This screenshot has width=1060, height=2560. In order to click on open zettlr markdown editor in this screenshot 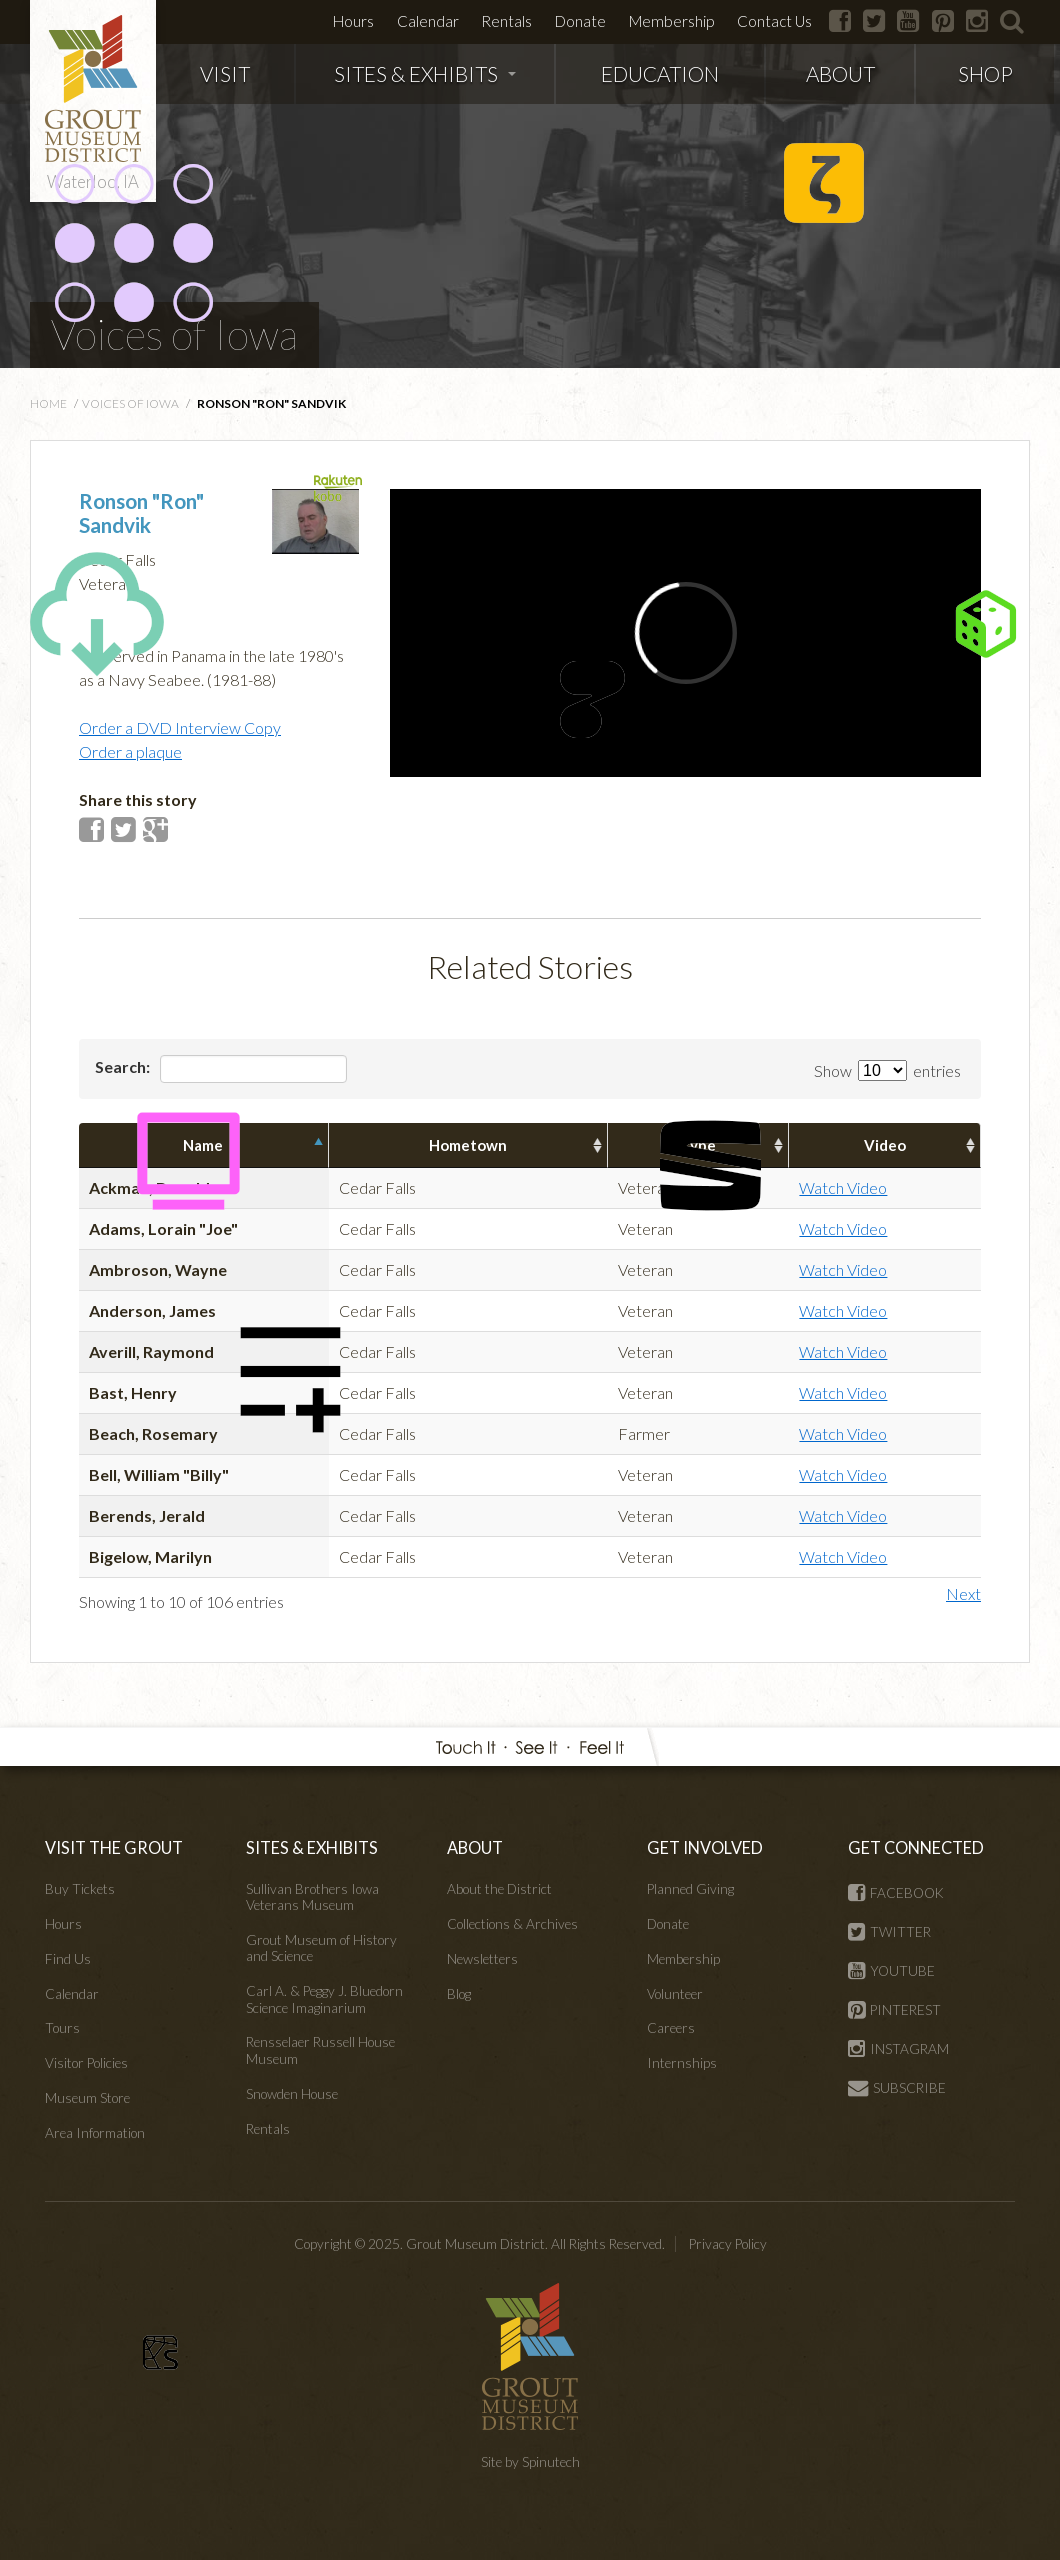, I will do `click(824, 183)`.